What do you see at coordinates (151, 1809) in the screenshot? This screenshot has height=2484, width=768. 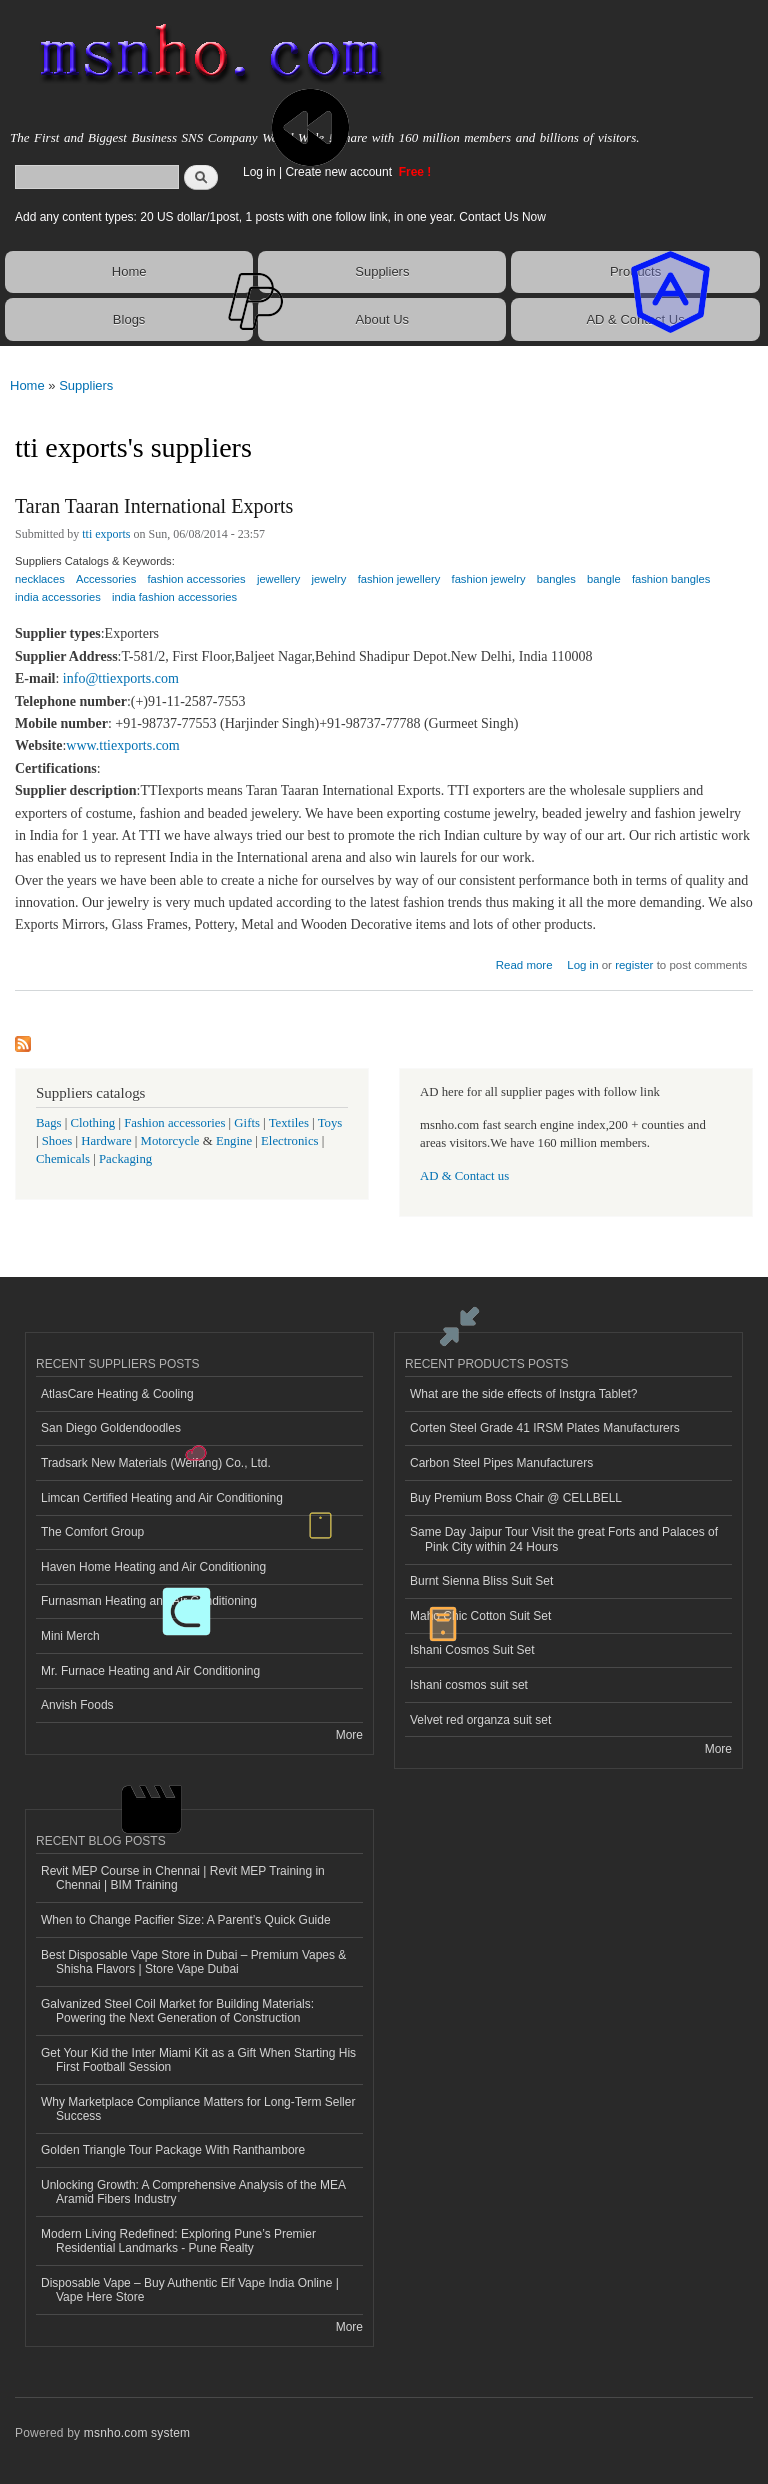 I see `access video or movie content` at bounding box center [151, 1809].